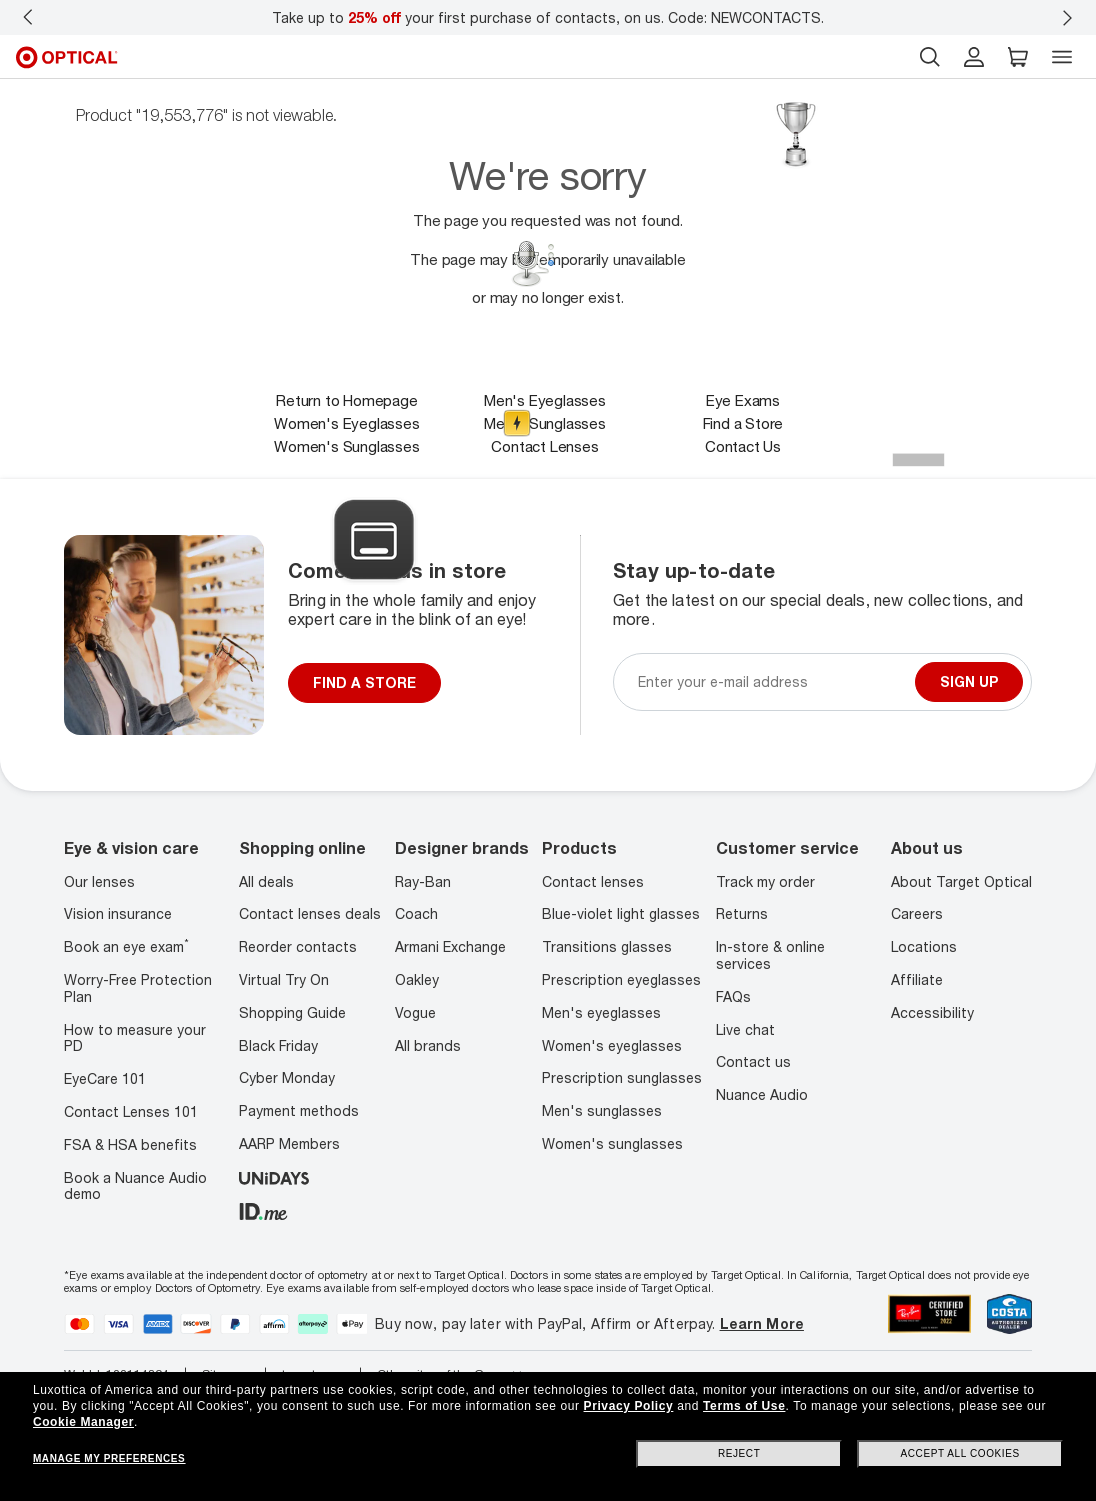 This screenshot has height=1501, width=1096. I want to click on indicates second place achievement or silver-tier ranking, so click(798, 134).